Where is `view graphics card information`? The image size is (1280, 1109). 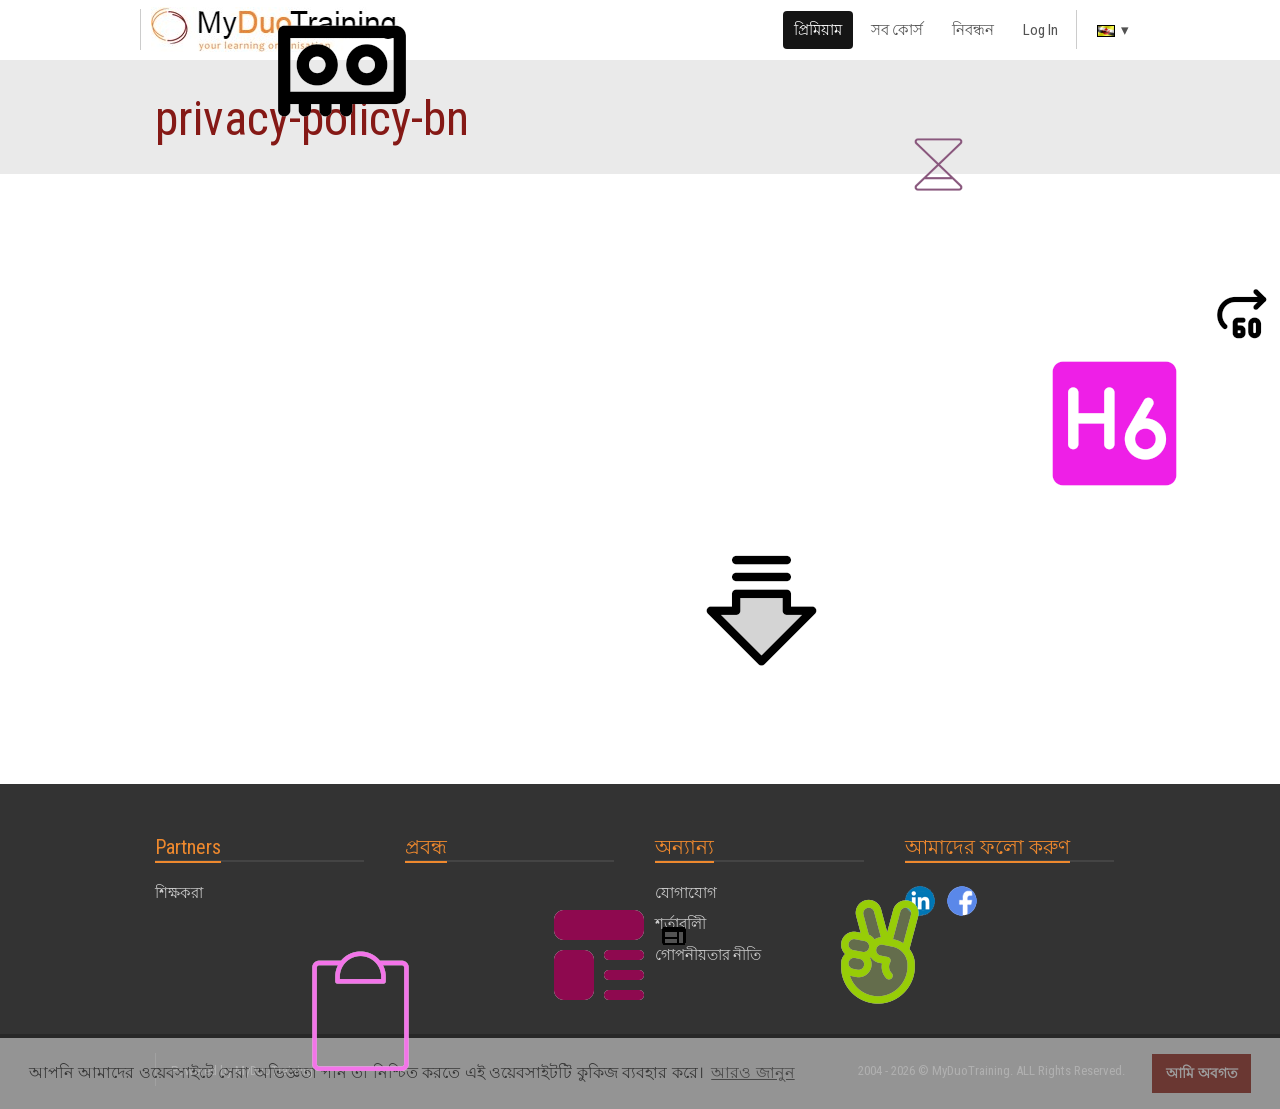 view graphics card information is located at coordinates (342, 69).